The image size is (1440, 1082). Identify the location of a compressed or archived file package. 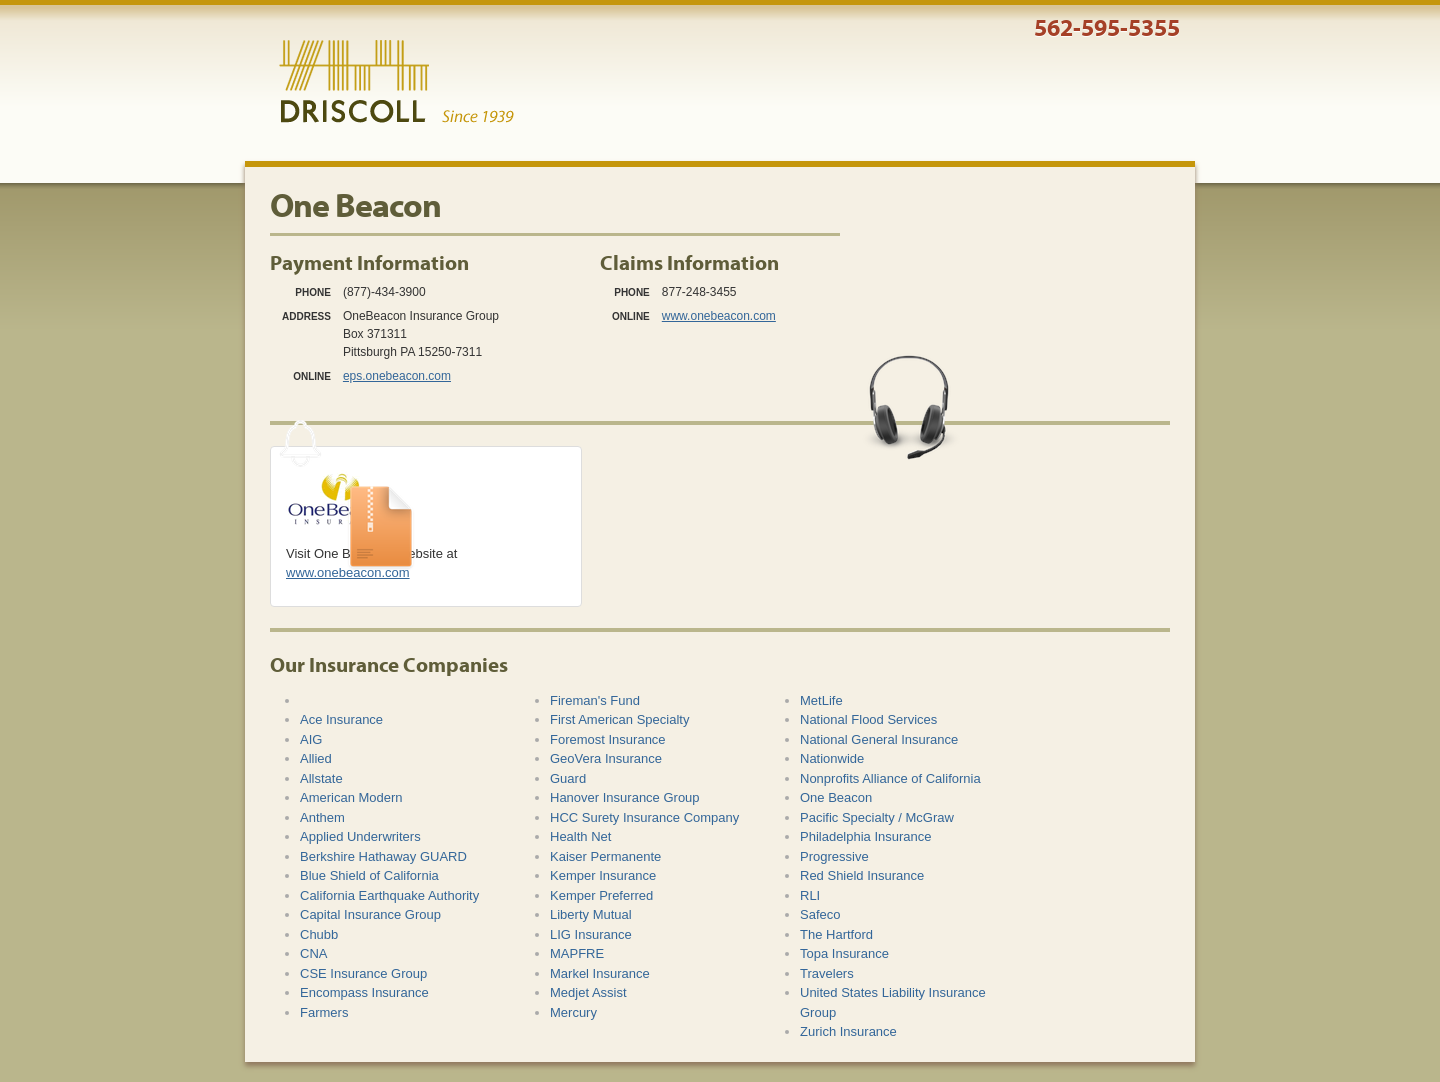
(381, 528).